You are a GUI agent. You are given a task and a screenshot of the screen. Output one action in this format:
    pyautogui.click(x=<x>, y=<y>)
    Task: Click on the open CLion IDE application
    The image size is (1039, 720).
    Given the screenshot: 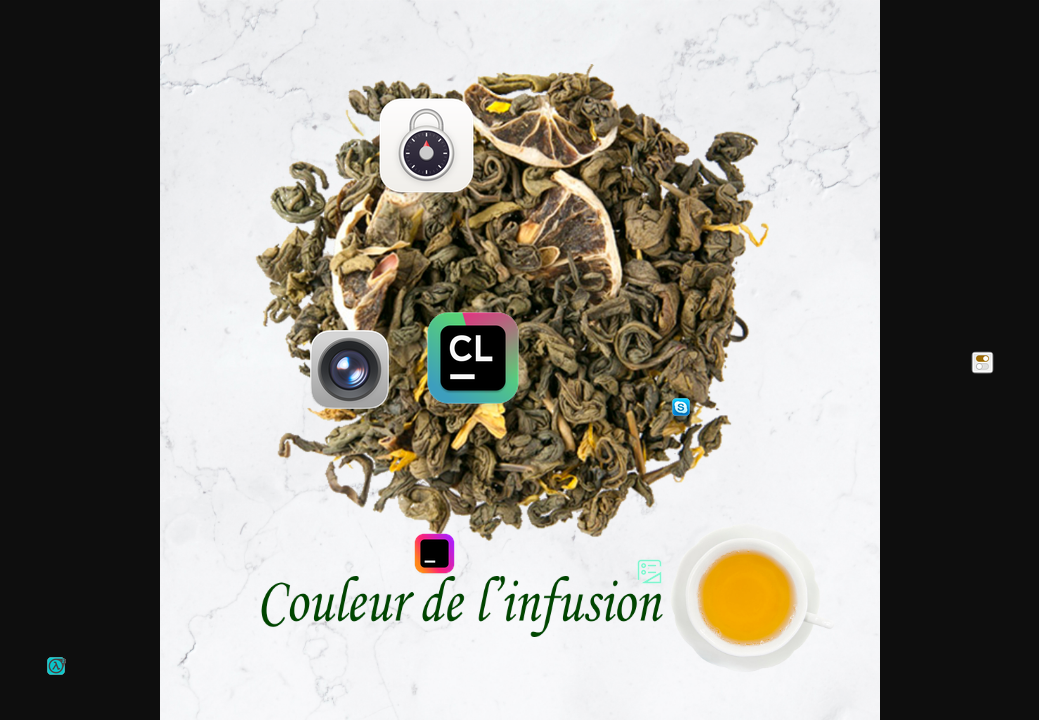 What is the action you would take?
    pyautogui.click(x=473, y=358)
    